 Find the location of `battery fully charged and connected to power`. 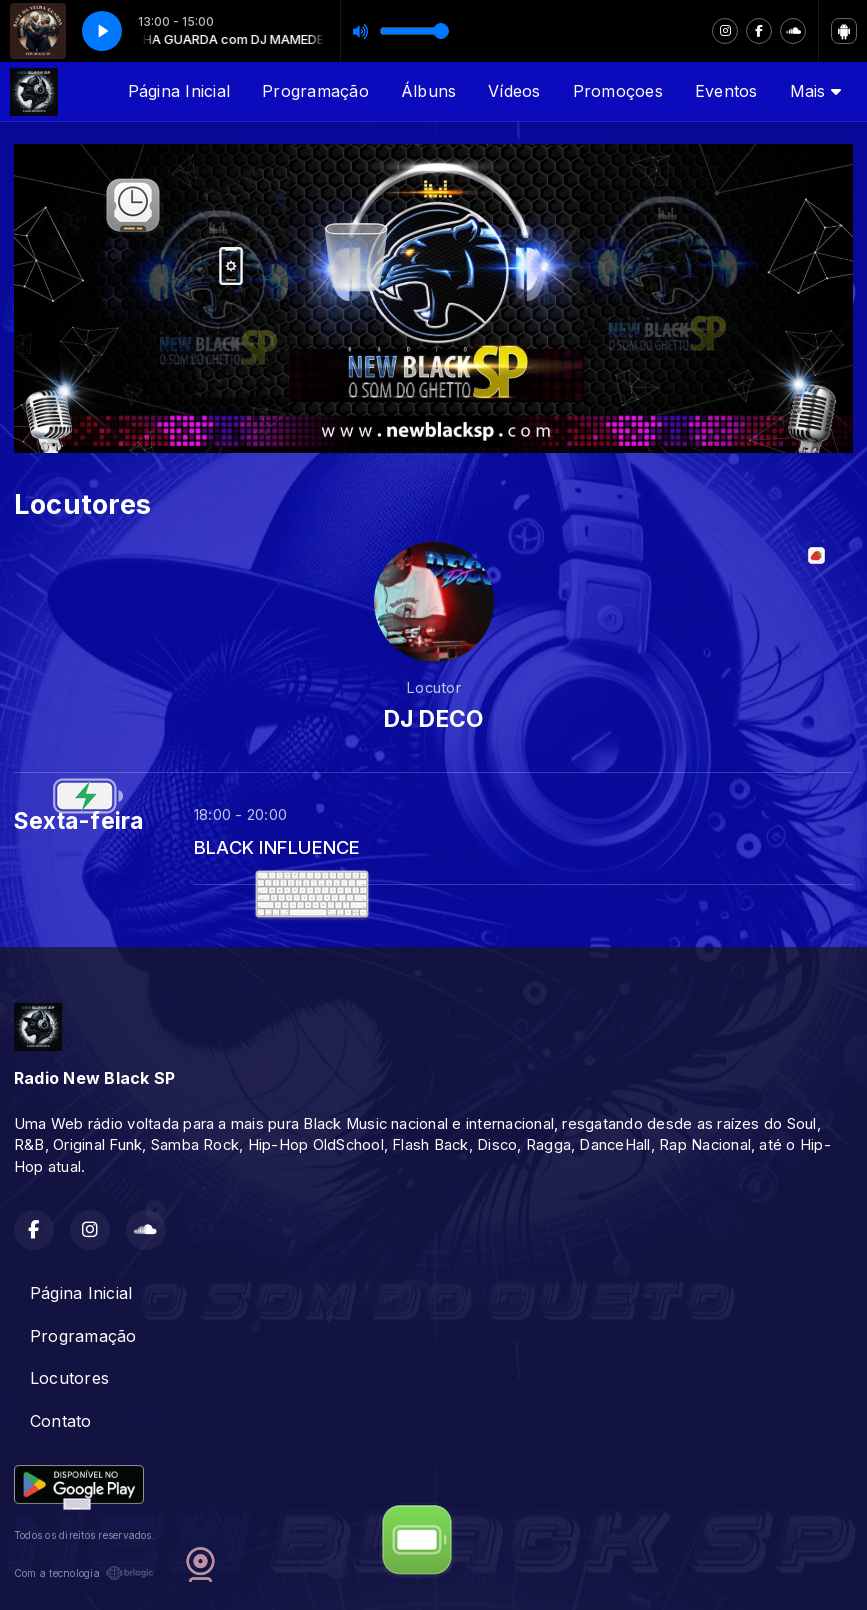

battery fully charged and connected to power is located at coordinates (88, 796).